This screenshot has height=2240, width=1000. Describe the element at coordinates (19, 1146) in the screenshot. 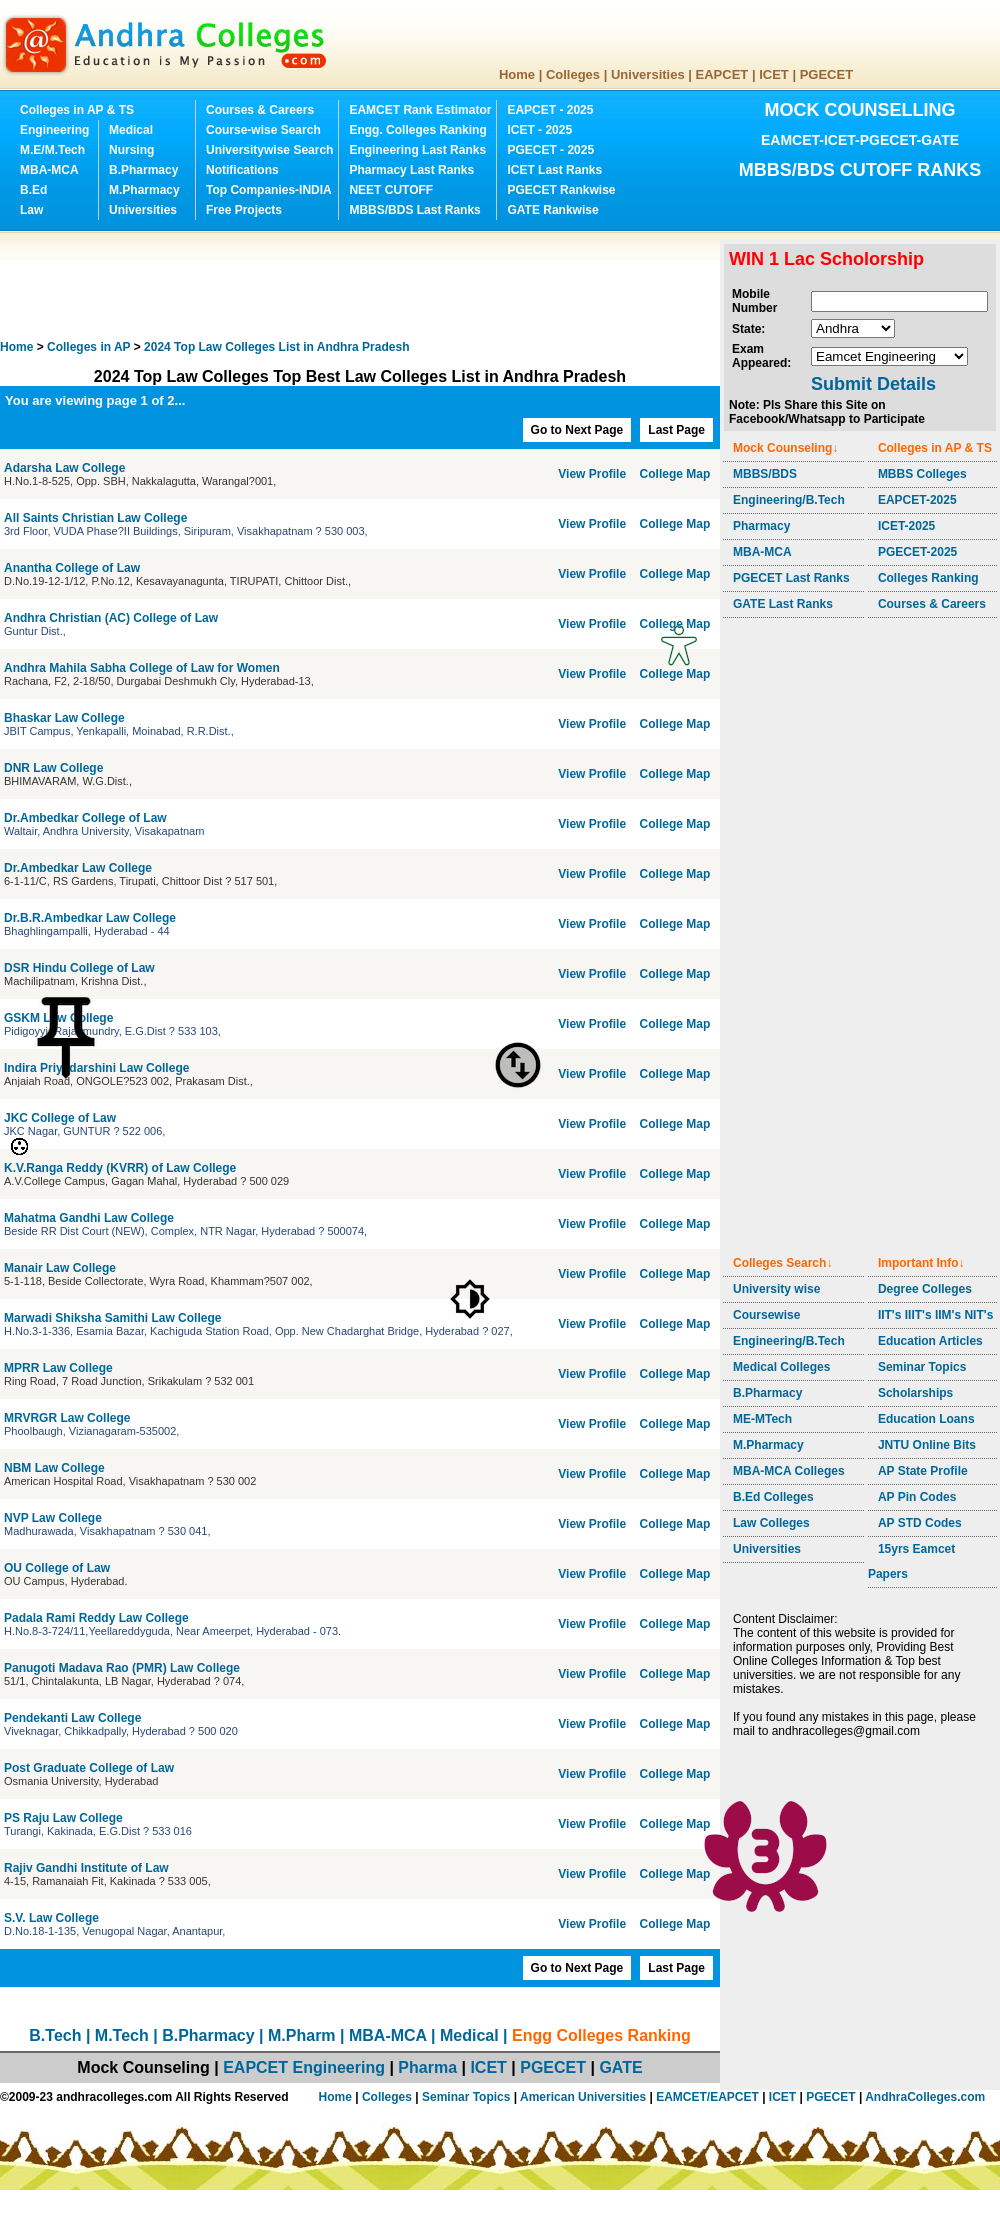

I see `view group or team workspace` at that location.